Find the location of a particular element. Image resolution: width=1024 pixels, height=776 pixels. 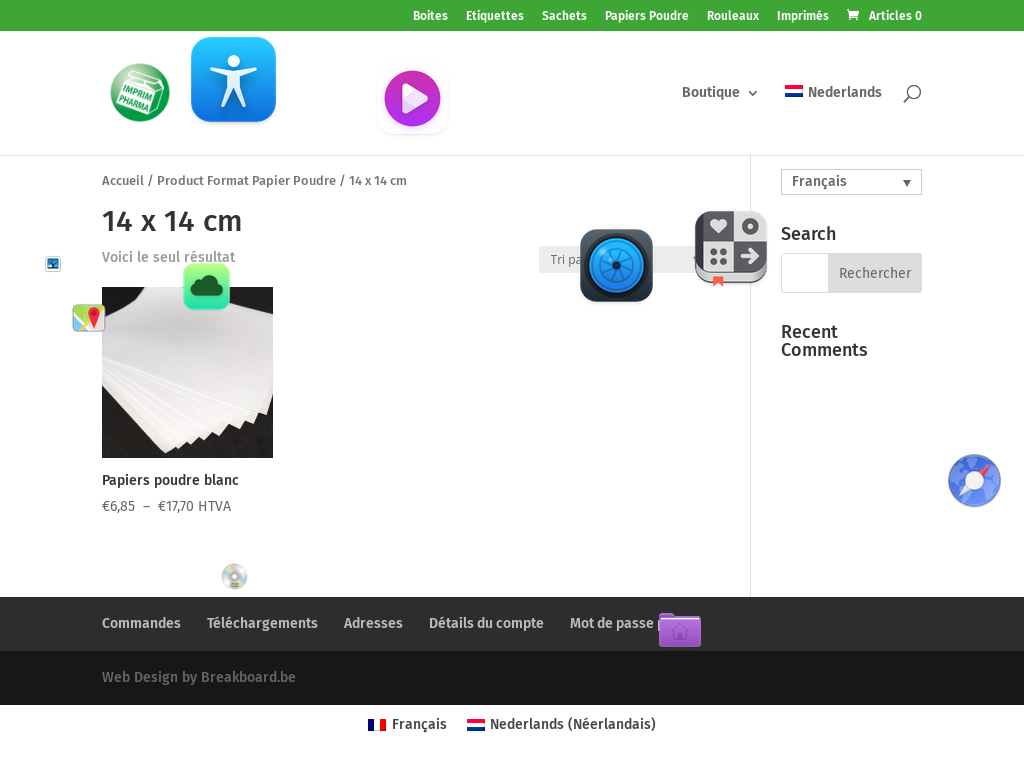

open the maps application is located at coordinates (89, 318).